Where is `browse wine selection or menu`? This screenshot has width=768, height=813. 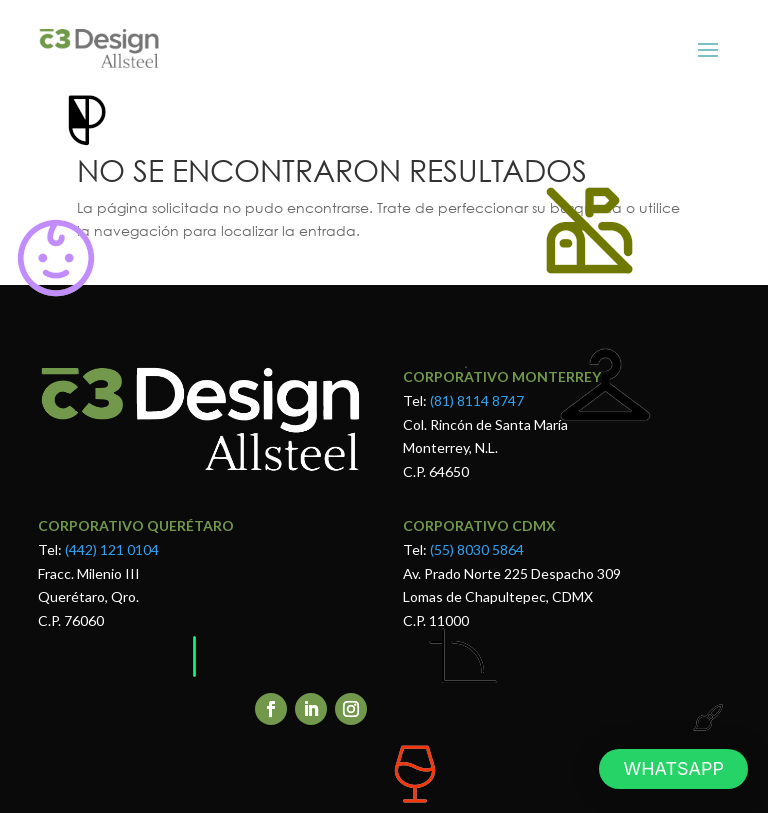
browse wine selection or menu is located at coordinates (415, 772).